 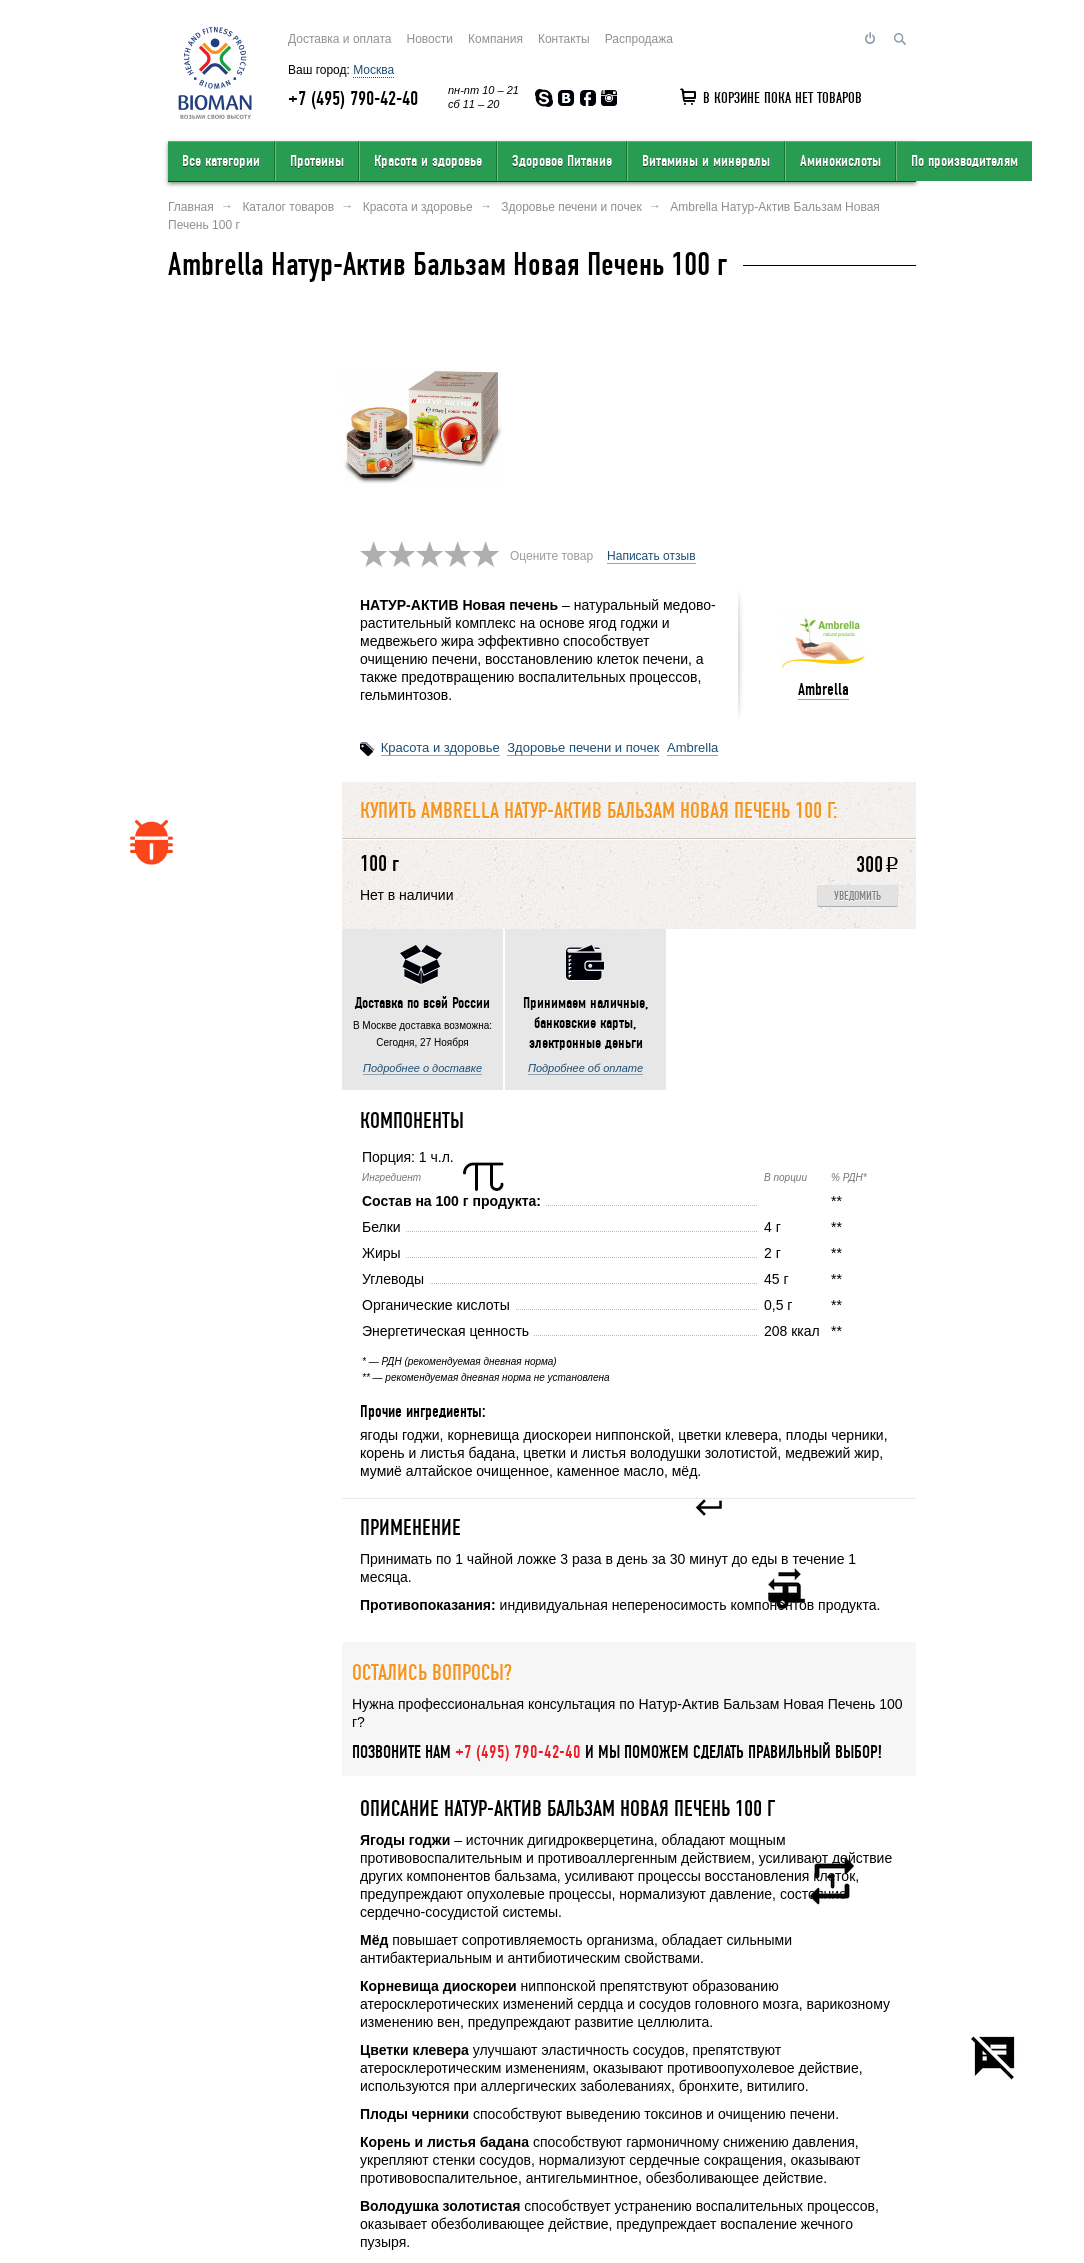 I want to click on submit or confirm text input, so click(x=709, y=1507).